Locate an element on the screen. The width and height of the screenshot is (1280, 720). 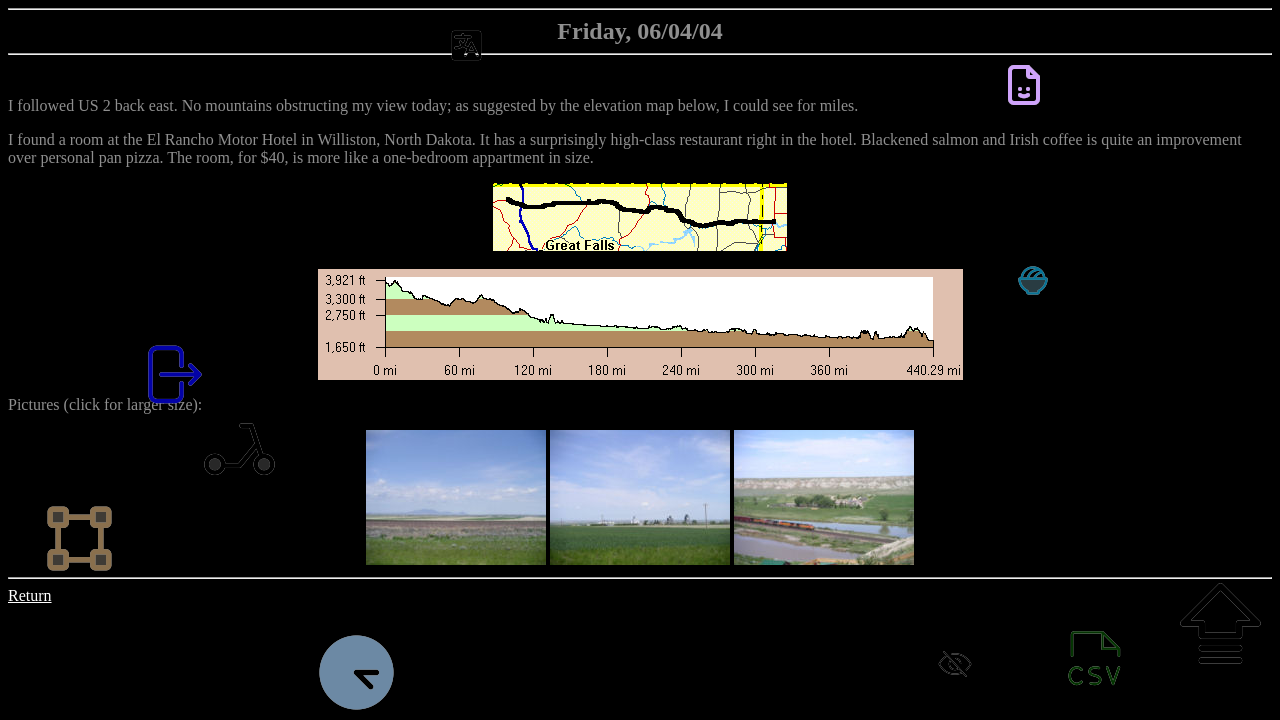
log out of your account is located at coordinates (170, 374).